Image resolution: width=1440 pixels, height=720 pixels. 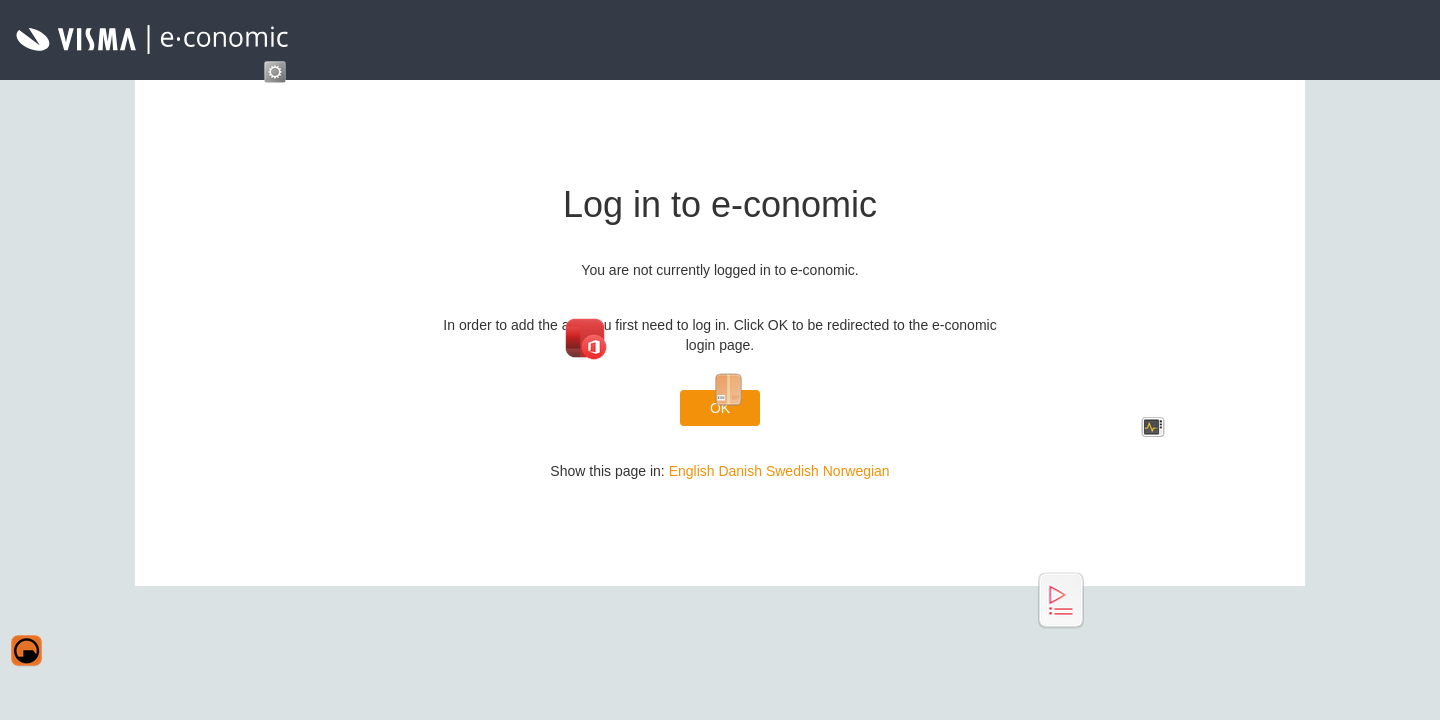 I want to click on shared library file type indicator, so click(x=275, y=72).